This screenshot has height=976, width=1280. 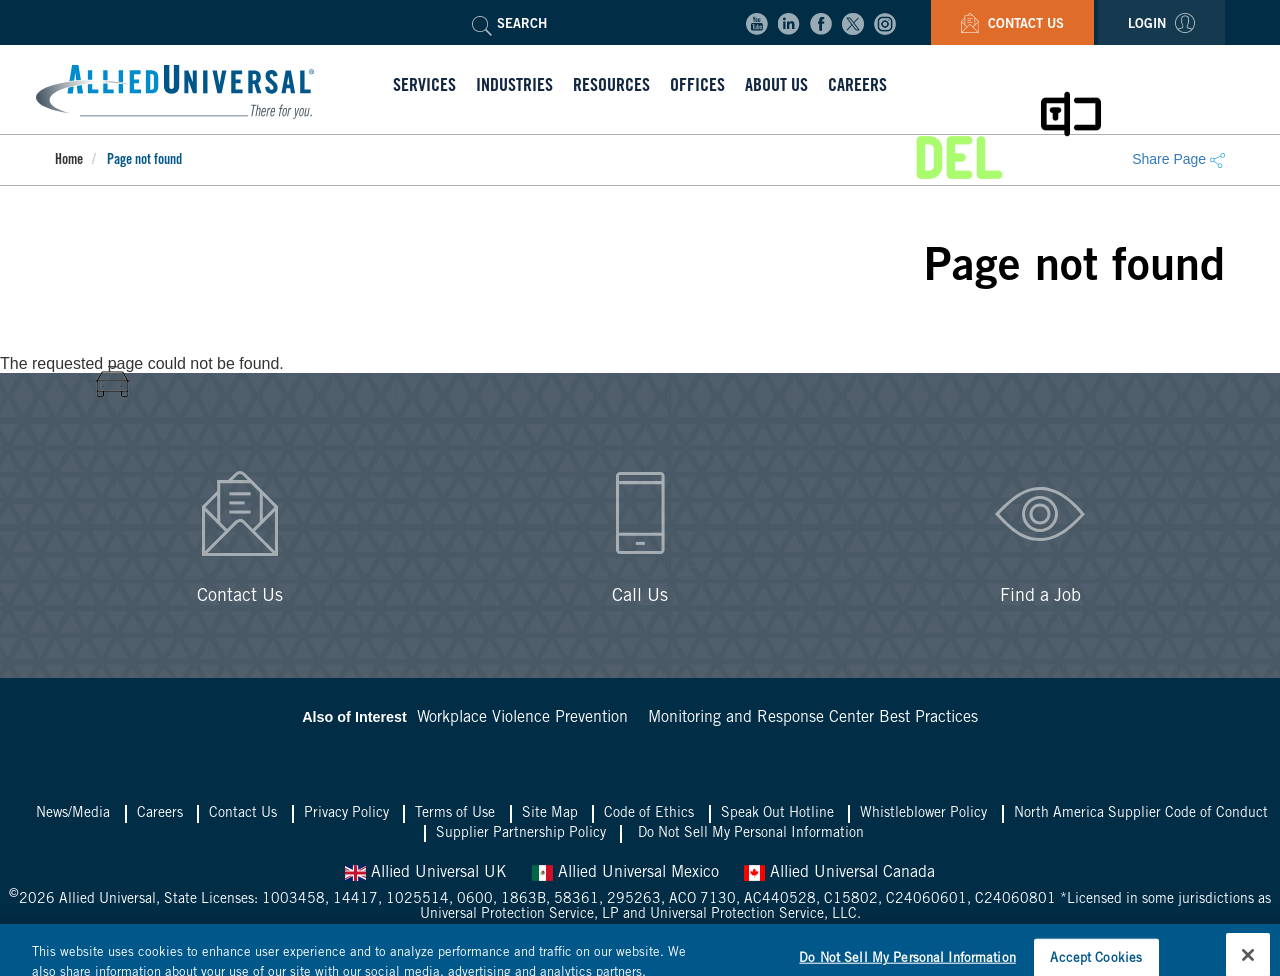 I want to click on indicates an HTTP DELETE request method, so click(x=959, y=157).